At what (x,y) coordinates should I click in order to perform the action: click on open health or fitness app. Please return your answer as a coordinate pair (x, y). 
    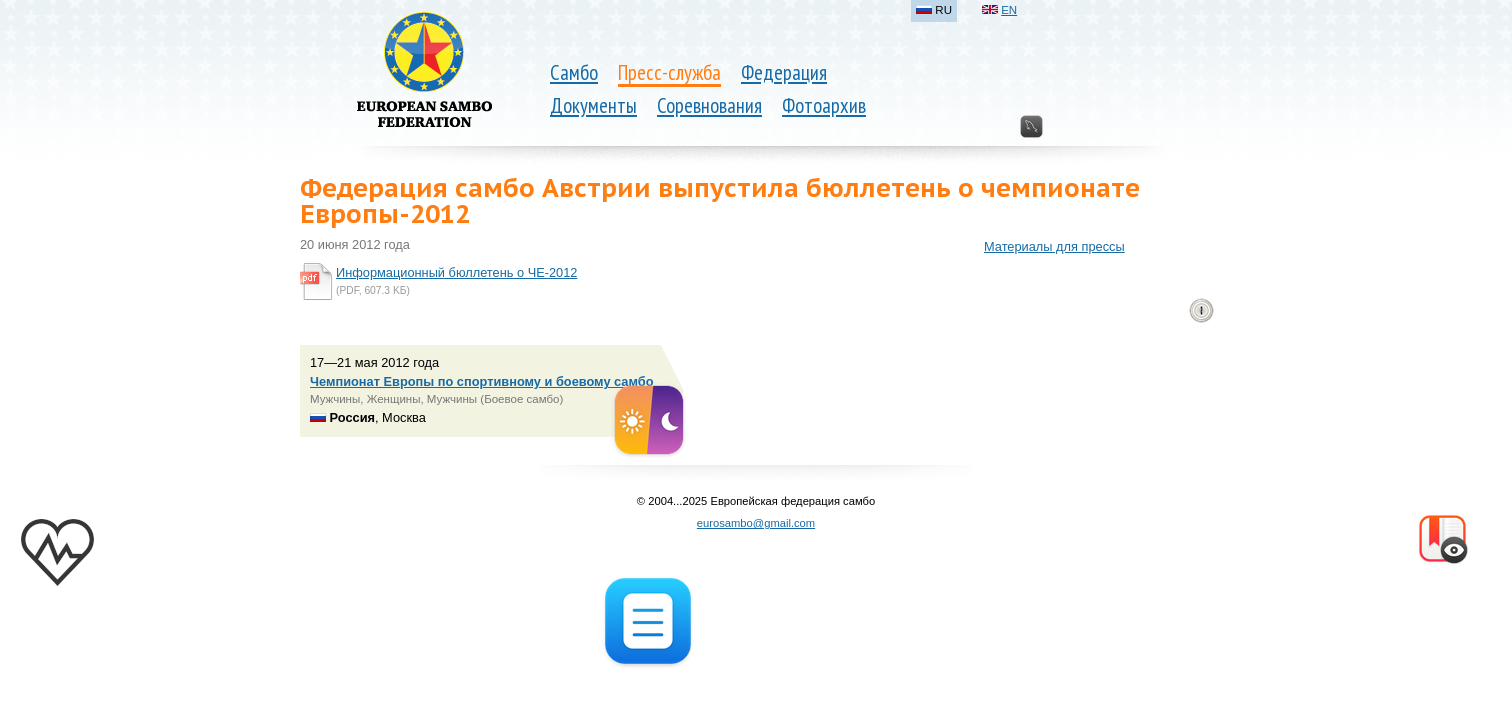
    Looking at the image, I should click on (57, 551).